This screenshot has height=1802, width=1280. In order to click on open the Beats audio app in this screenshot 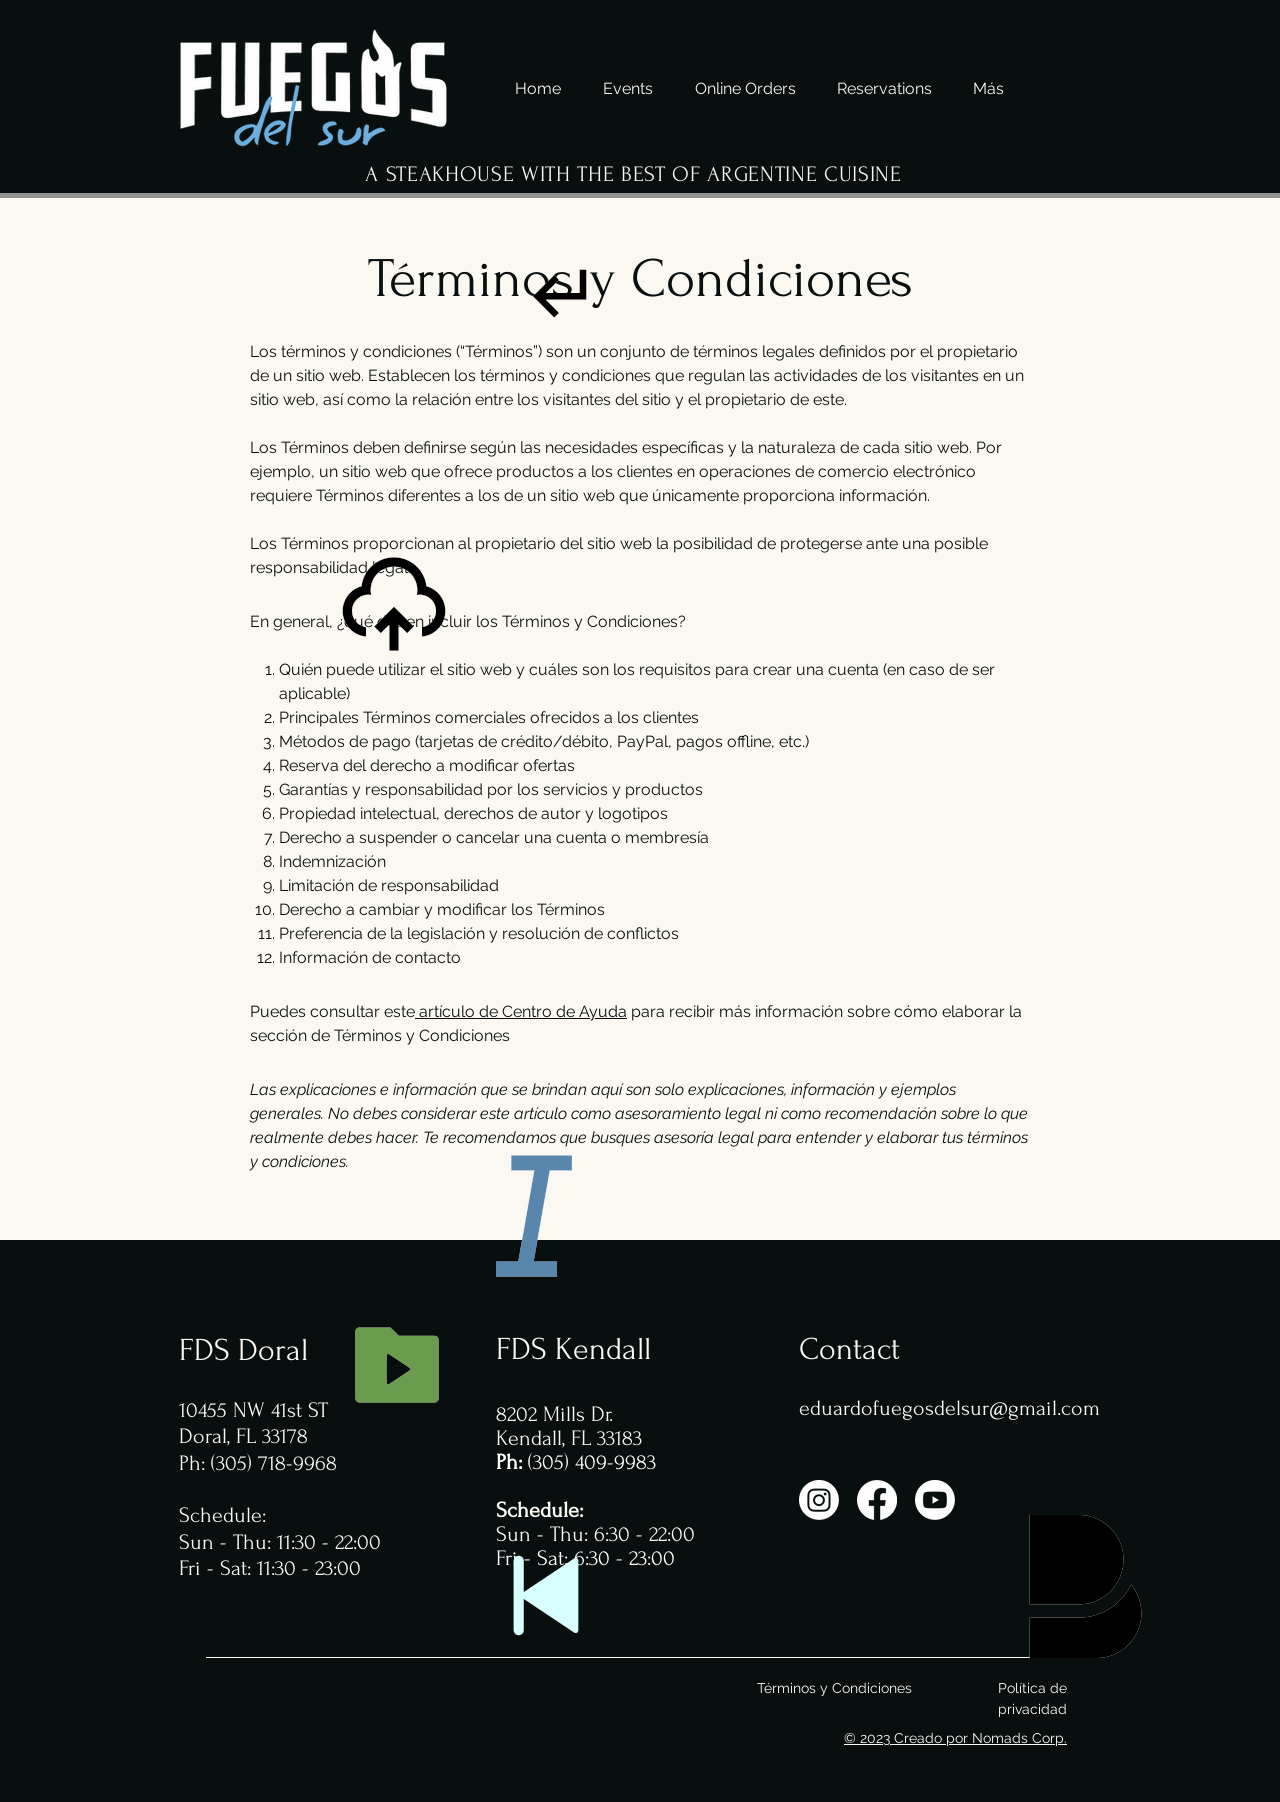, I will do `click(1085, 1586)`.